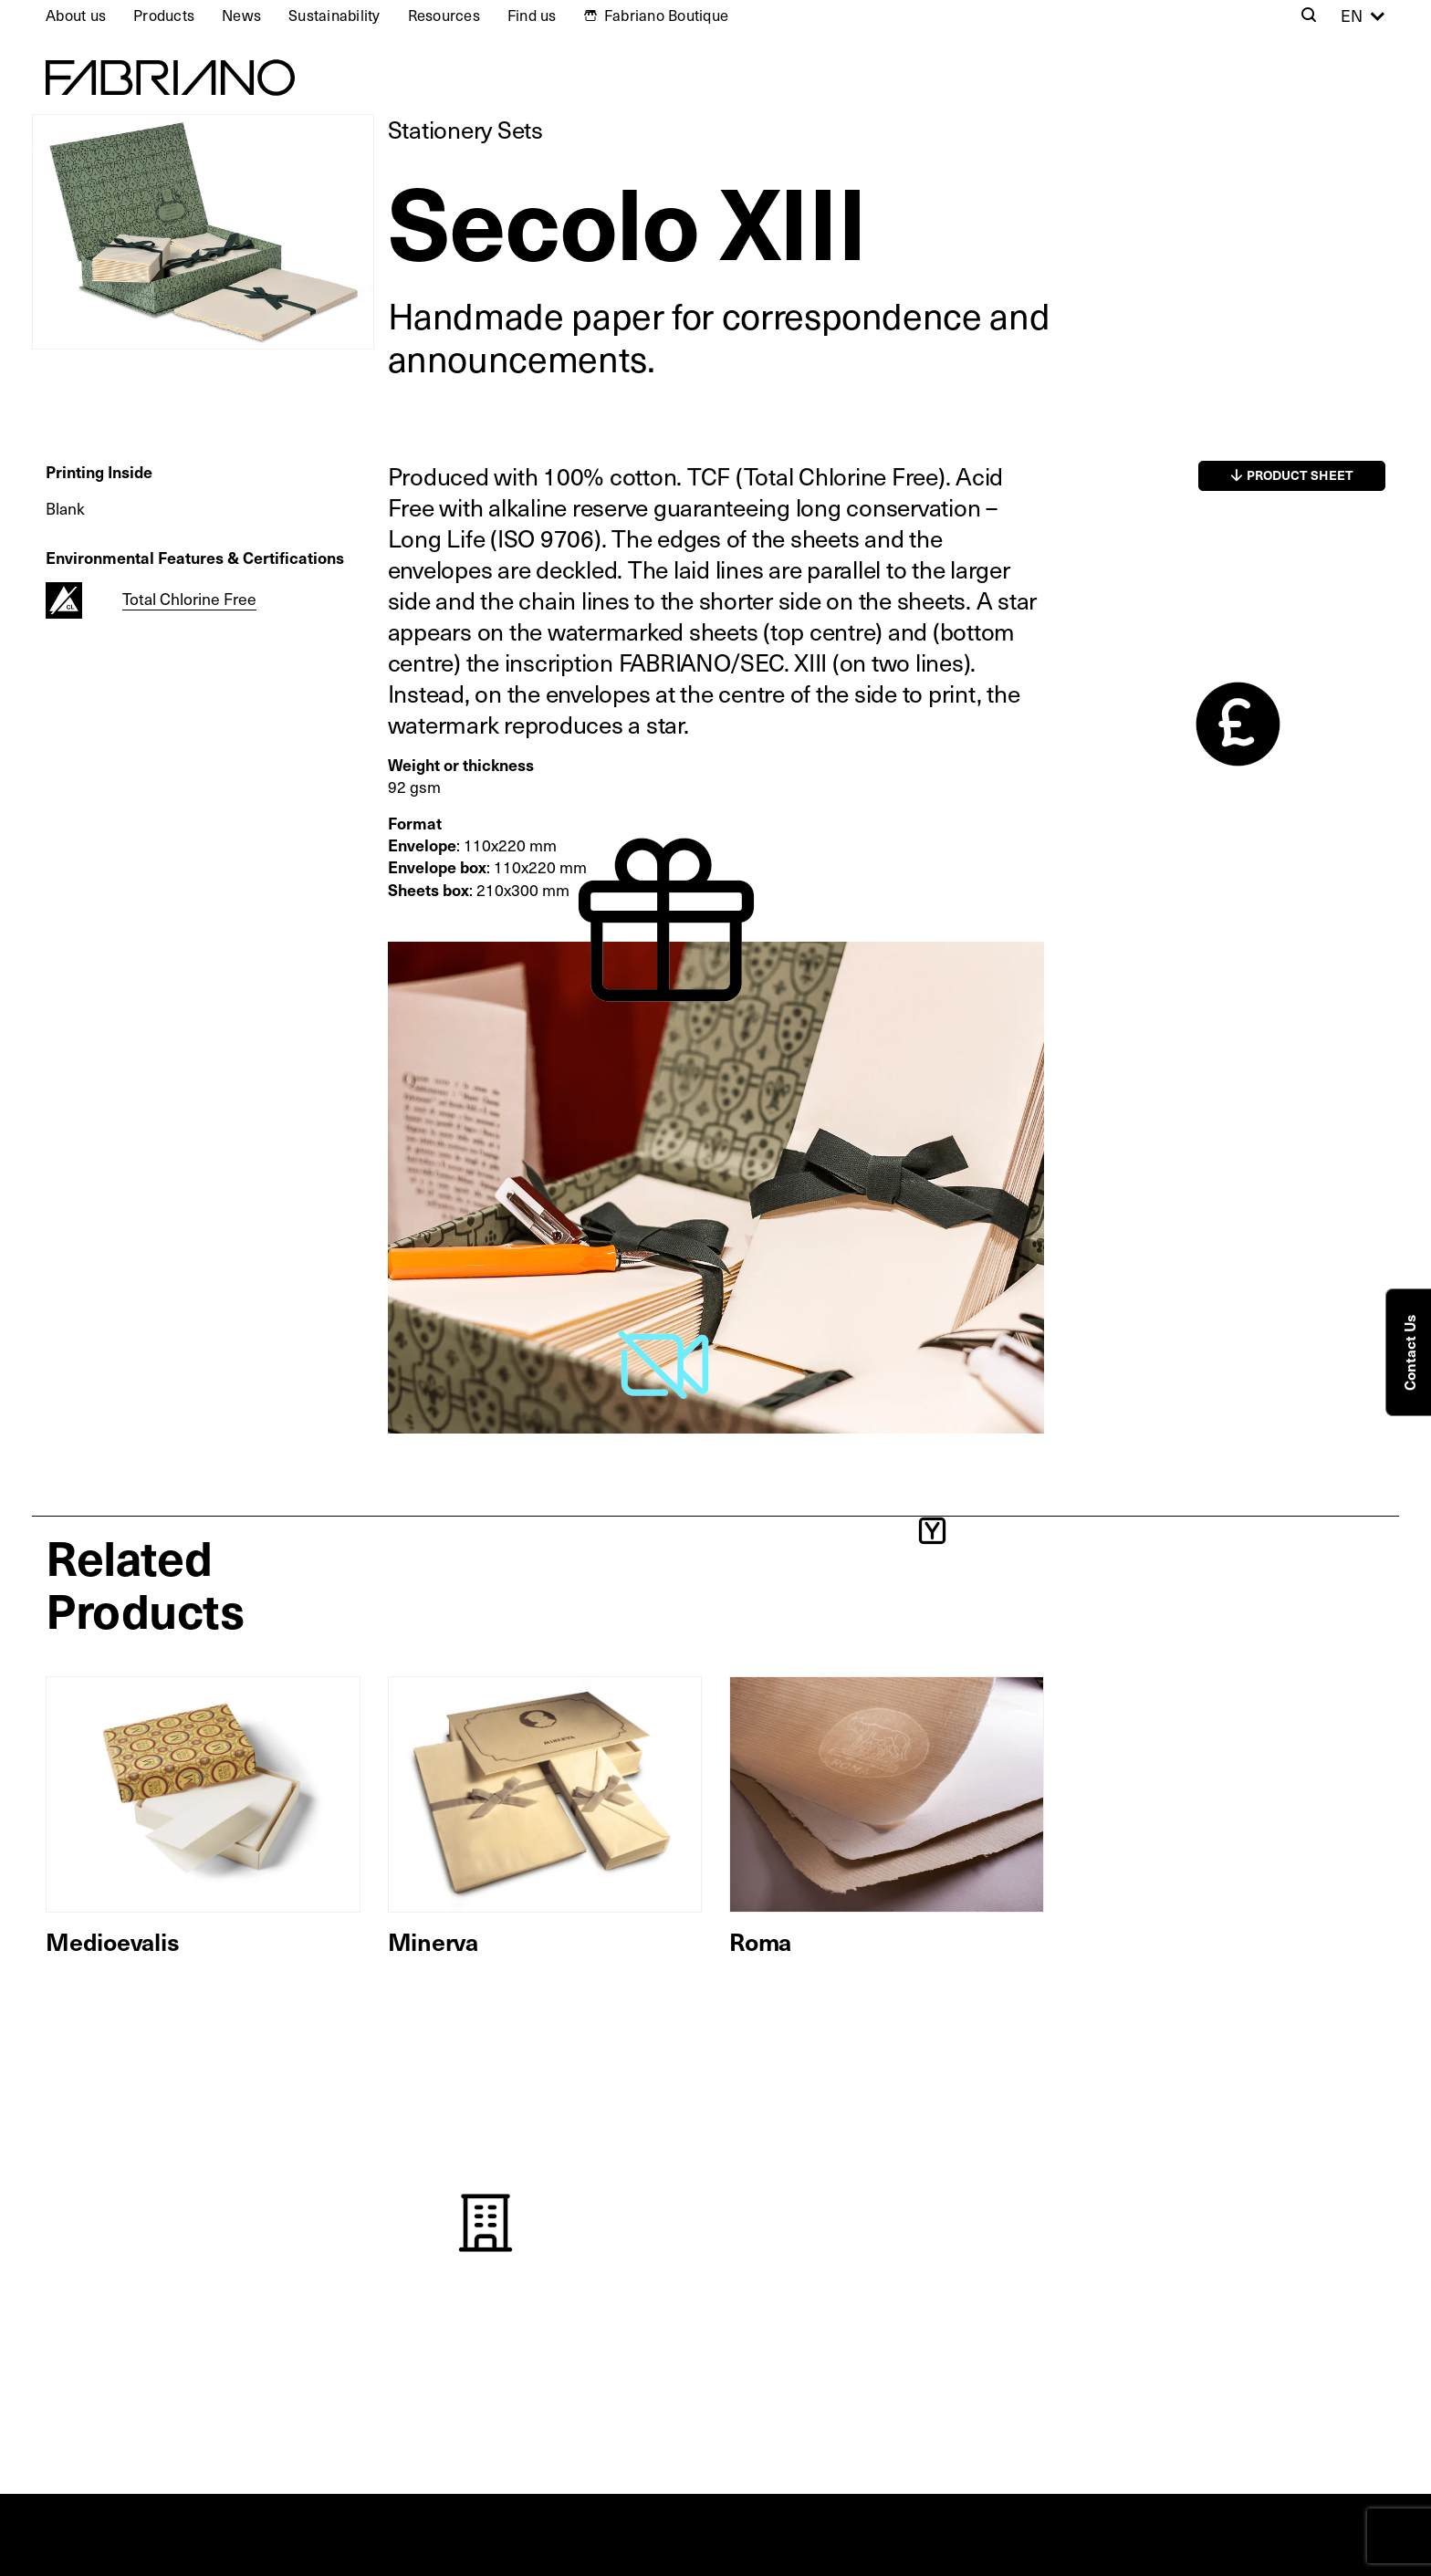 The image size is (1431, 2576). Describe the element at coordinates (666, 921) in the screenshot. I see `view or send a gift` at that location.